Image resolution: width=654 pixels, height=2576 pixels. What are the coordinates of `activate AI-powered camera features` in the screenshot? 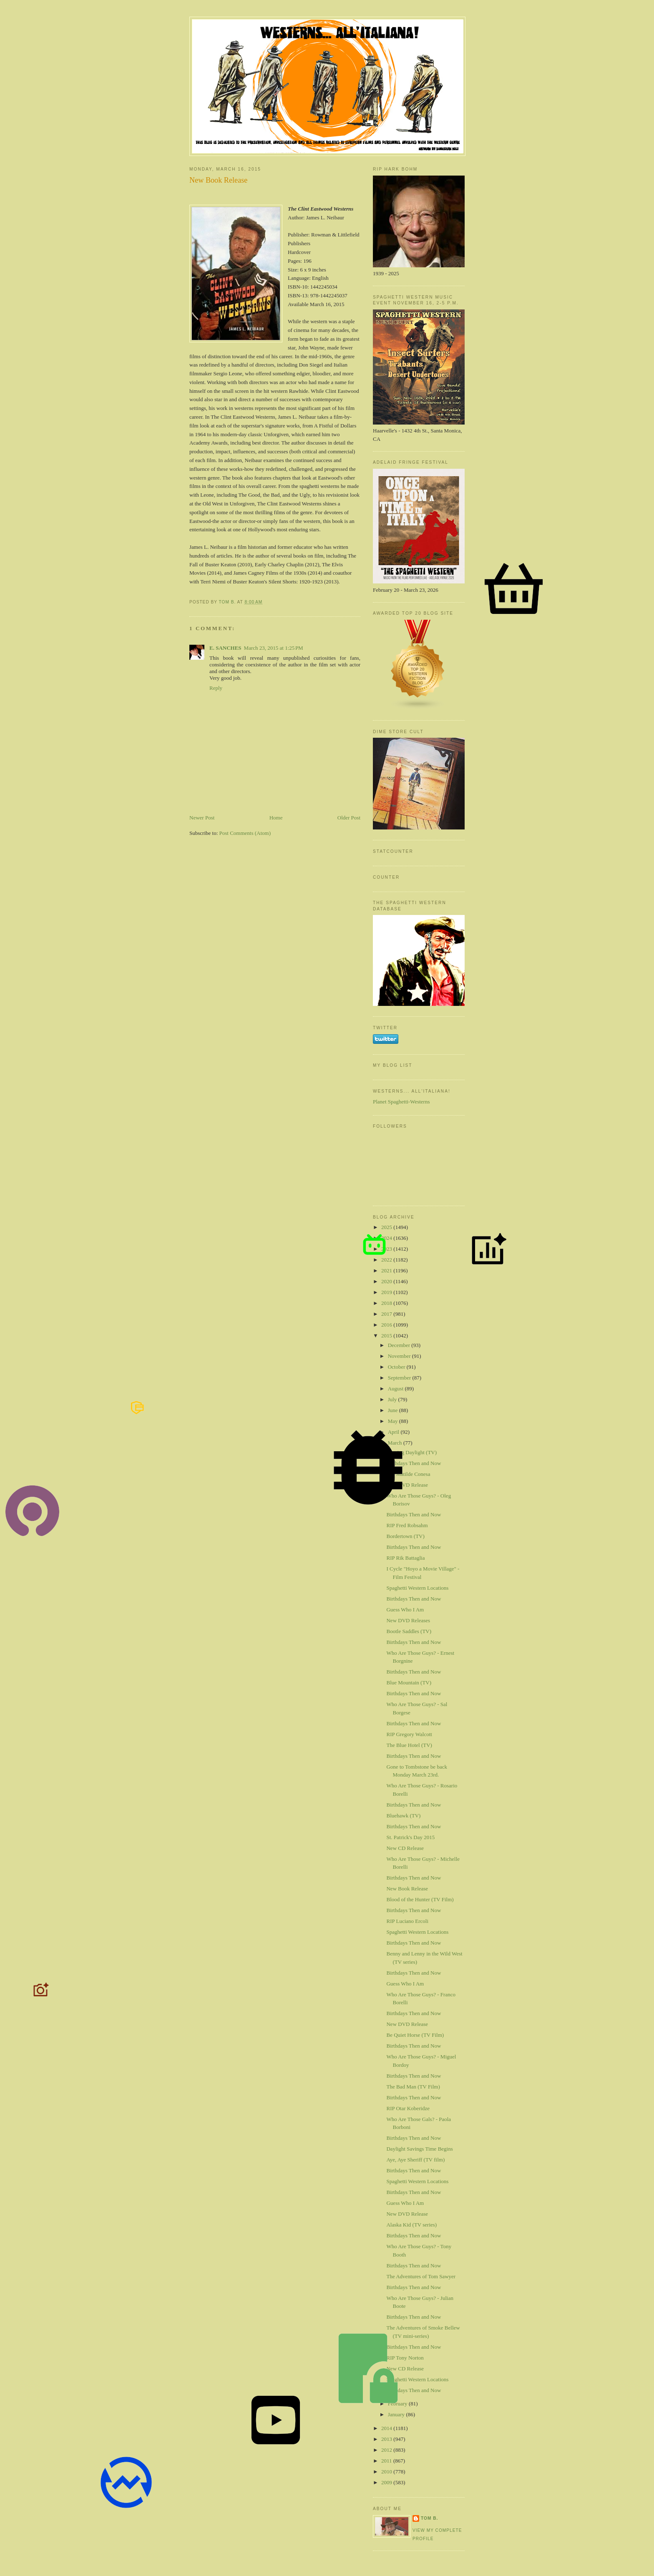 It's located at (40, 1990).